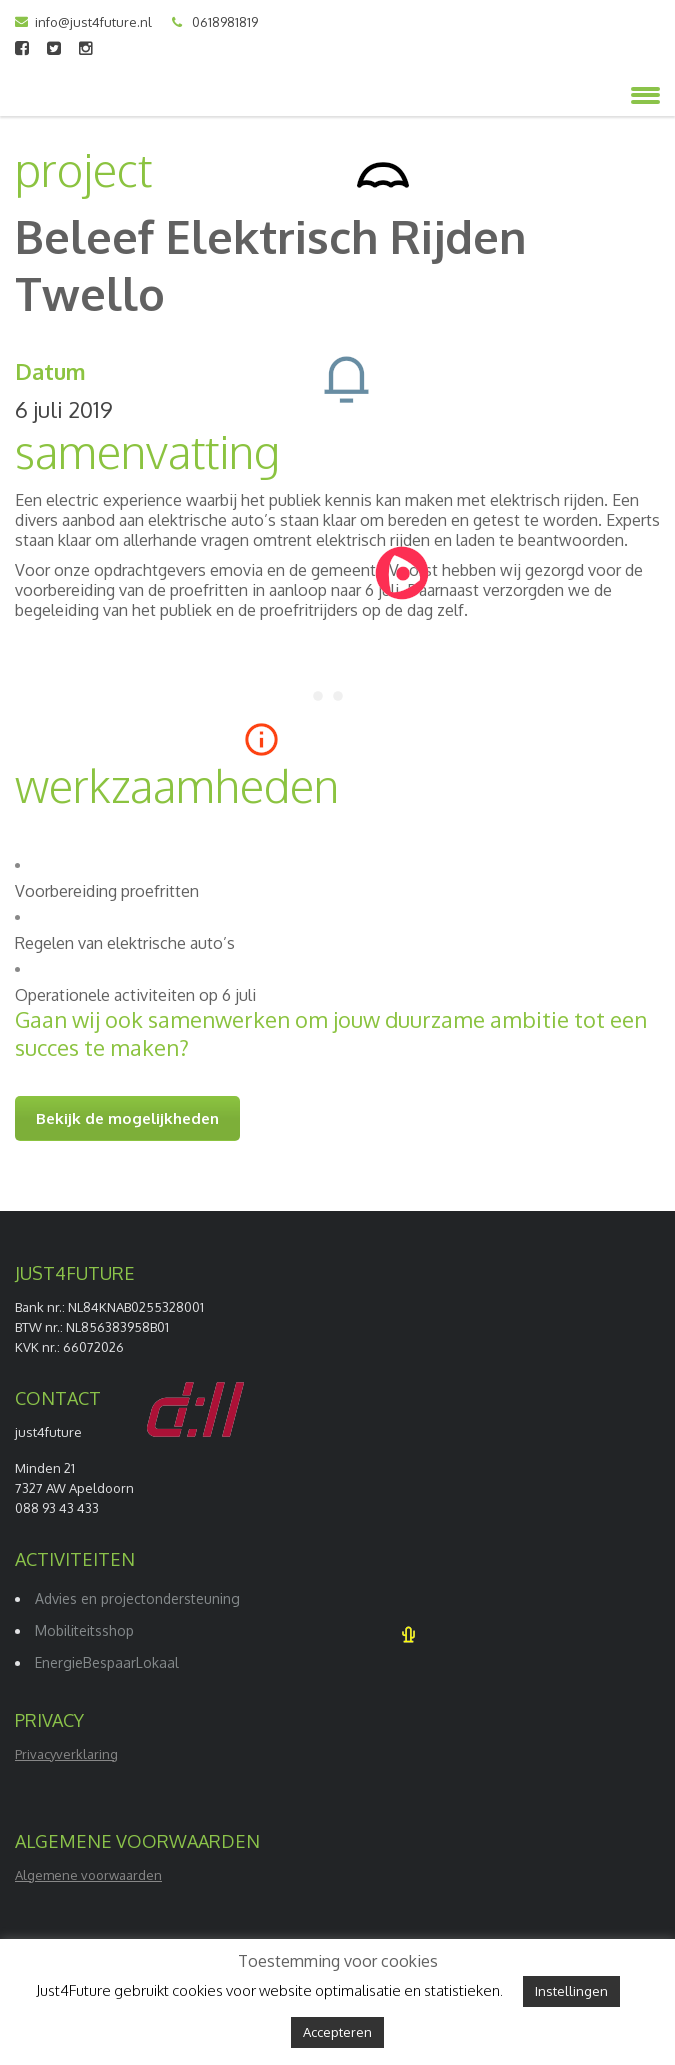  What do you see at coordinates (408, 1634) in the screenshot?
I see `indicates desert or arid climate theme` at bounding box center [408, 1634].